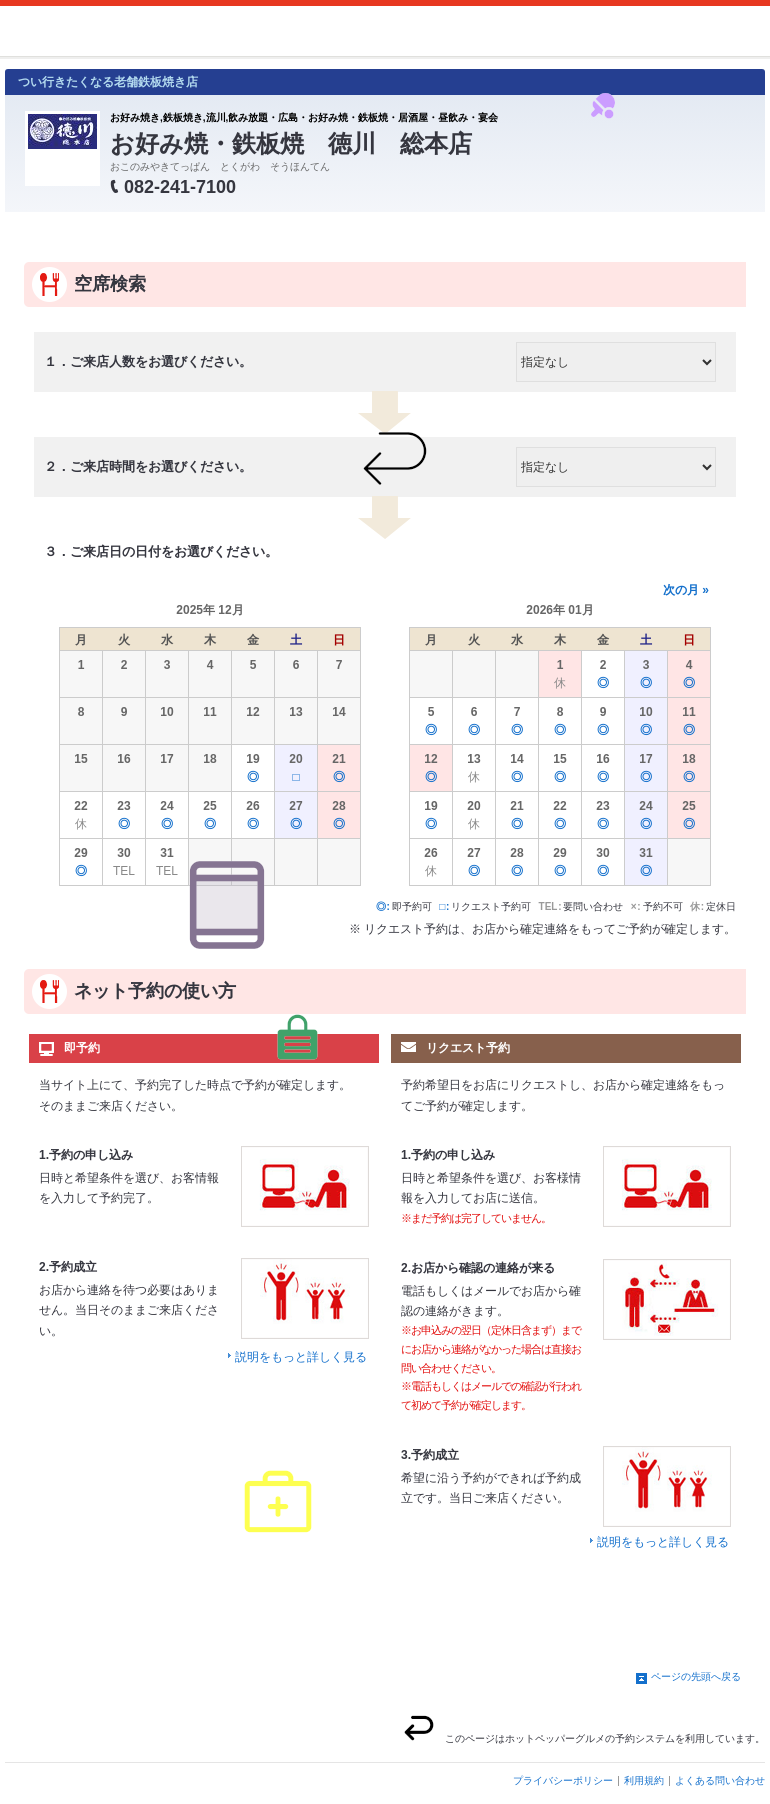  Describe the element at coordinates (395, 456) in the screenshot. I see `undo or revert to previous action` at that location.